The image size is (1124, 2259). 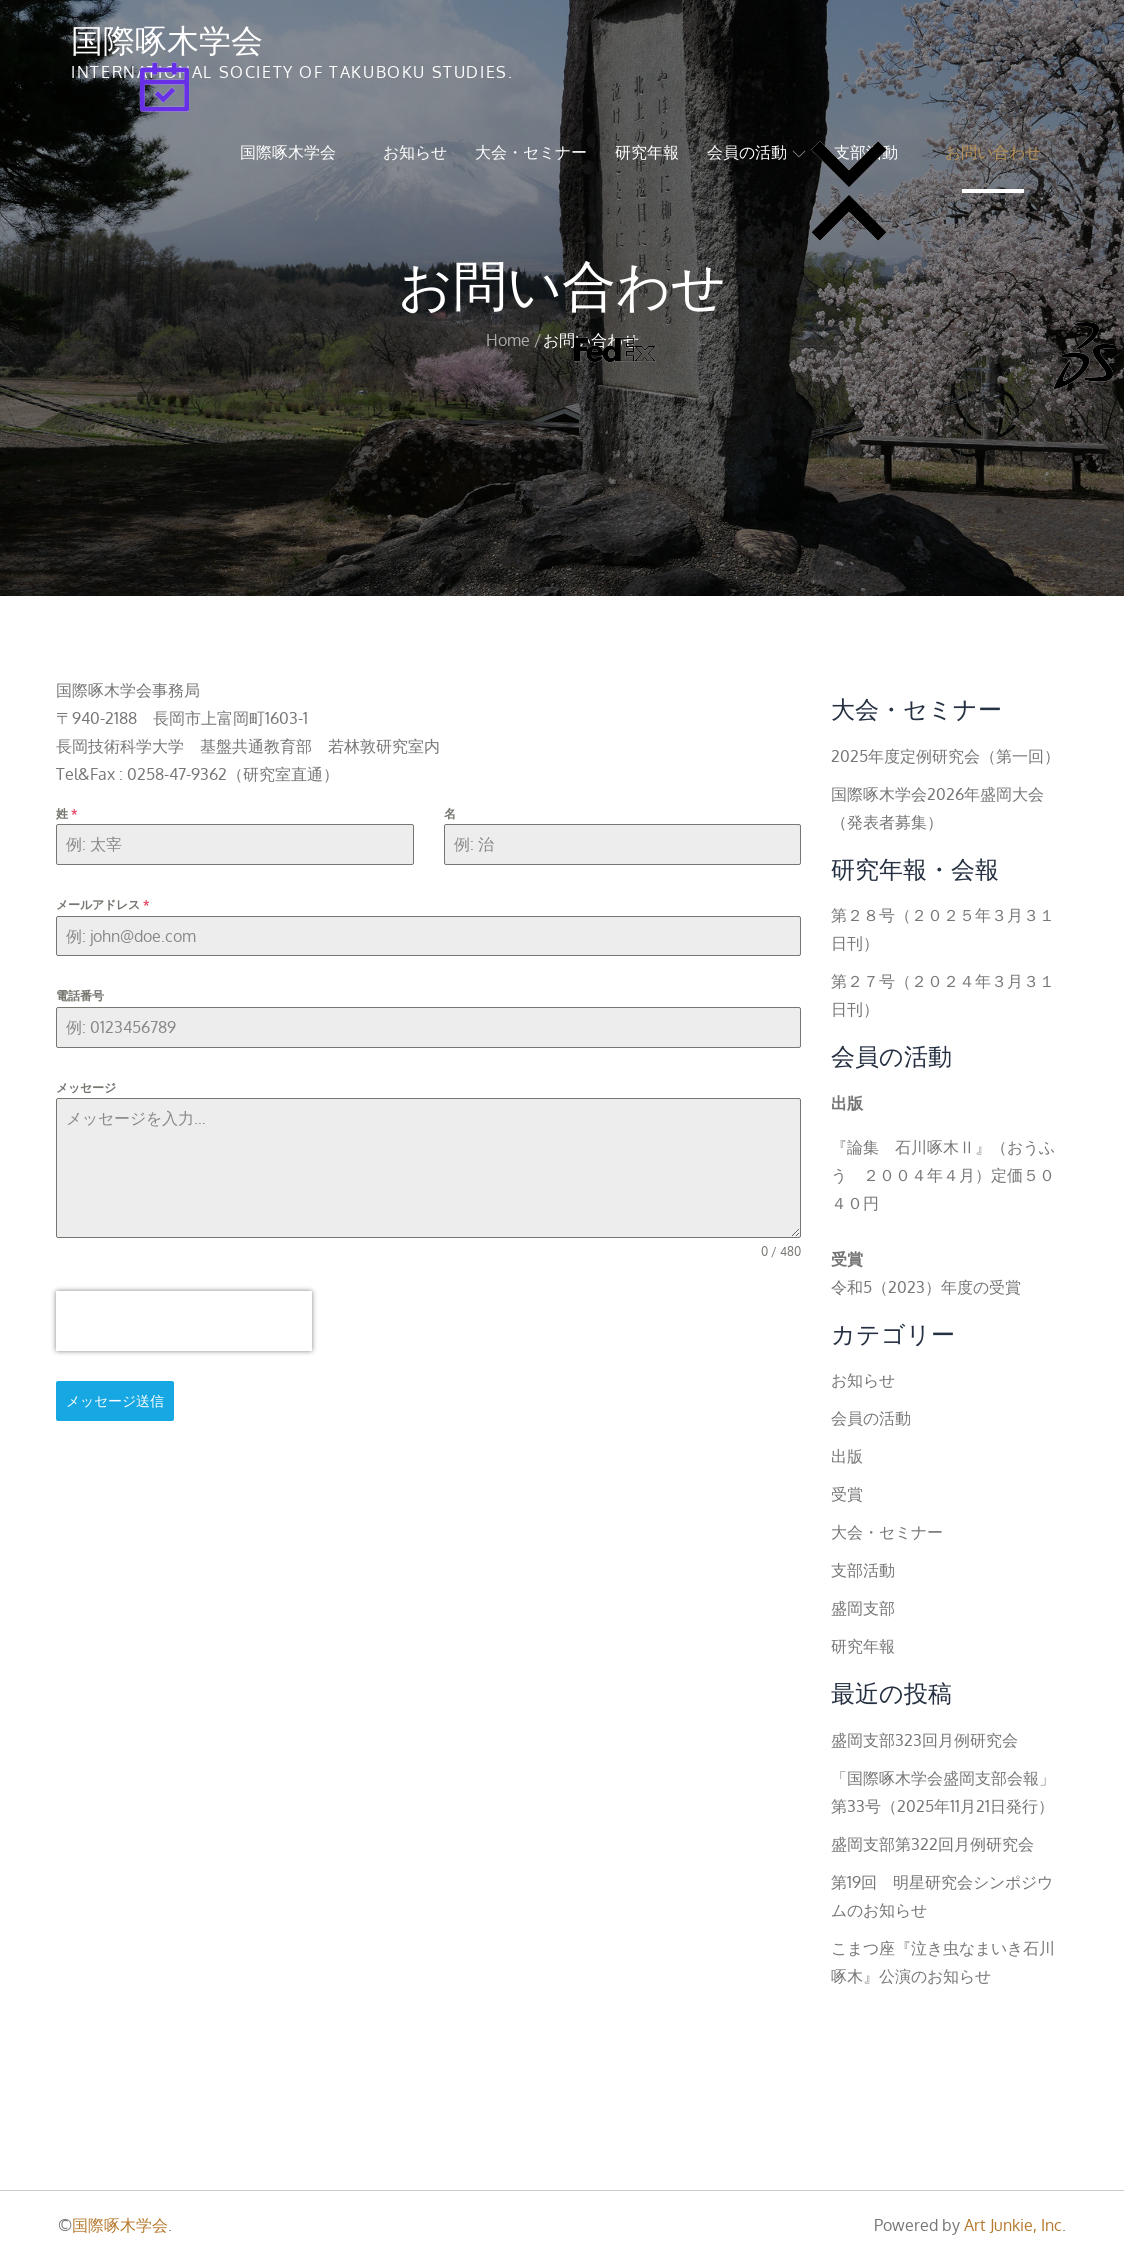 I want to click on confirm a scheduled event or appointment, so click(x=164, y=89).